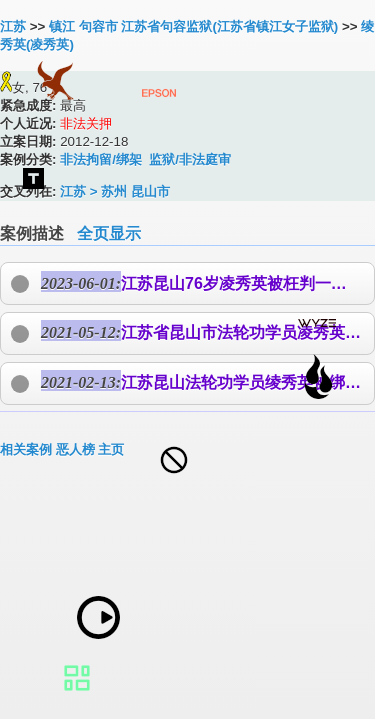  Describe the element at coordinates (317, 323) in the screenshot. I see `open the Wyze smart home app` at that location.